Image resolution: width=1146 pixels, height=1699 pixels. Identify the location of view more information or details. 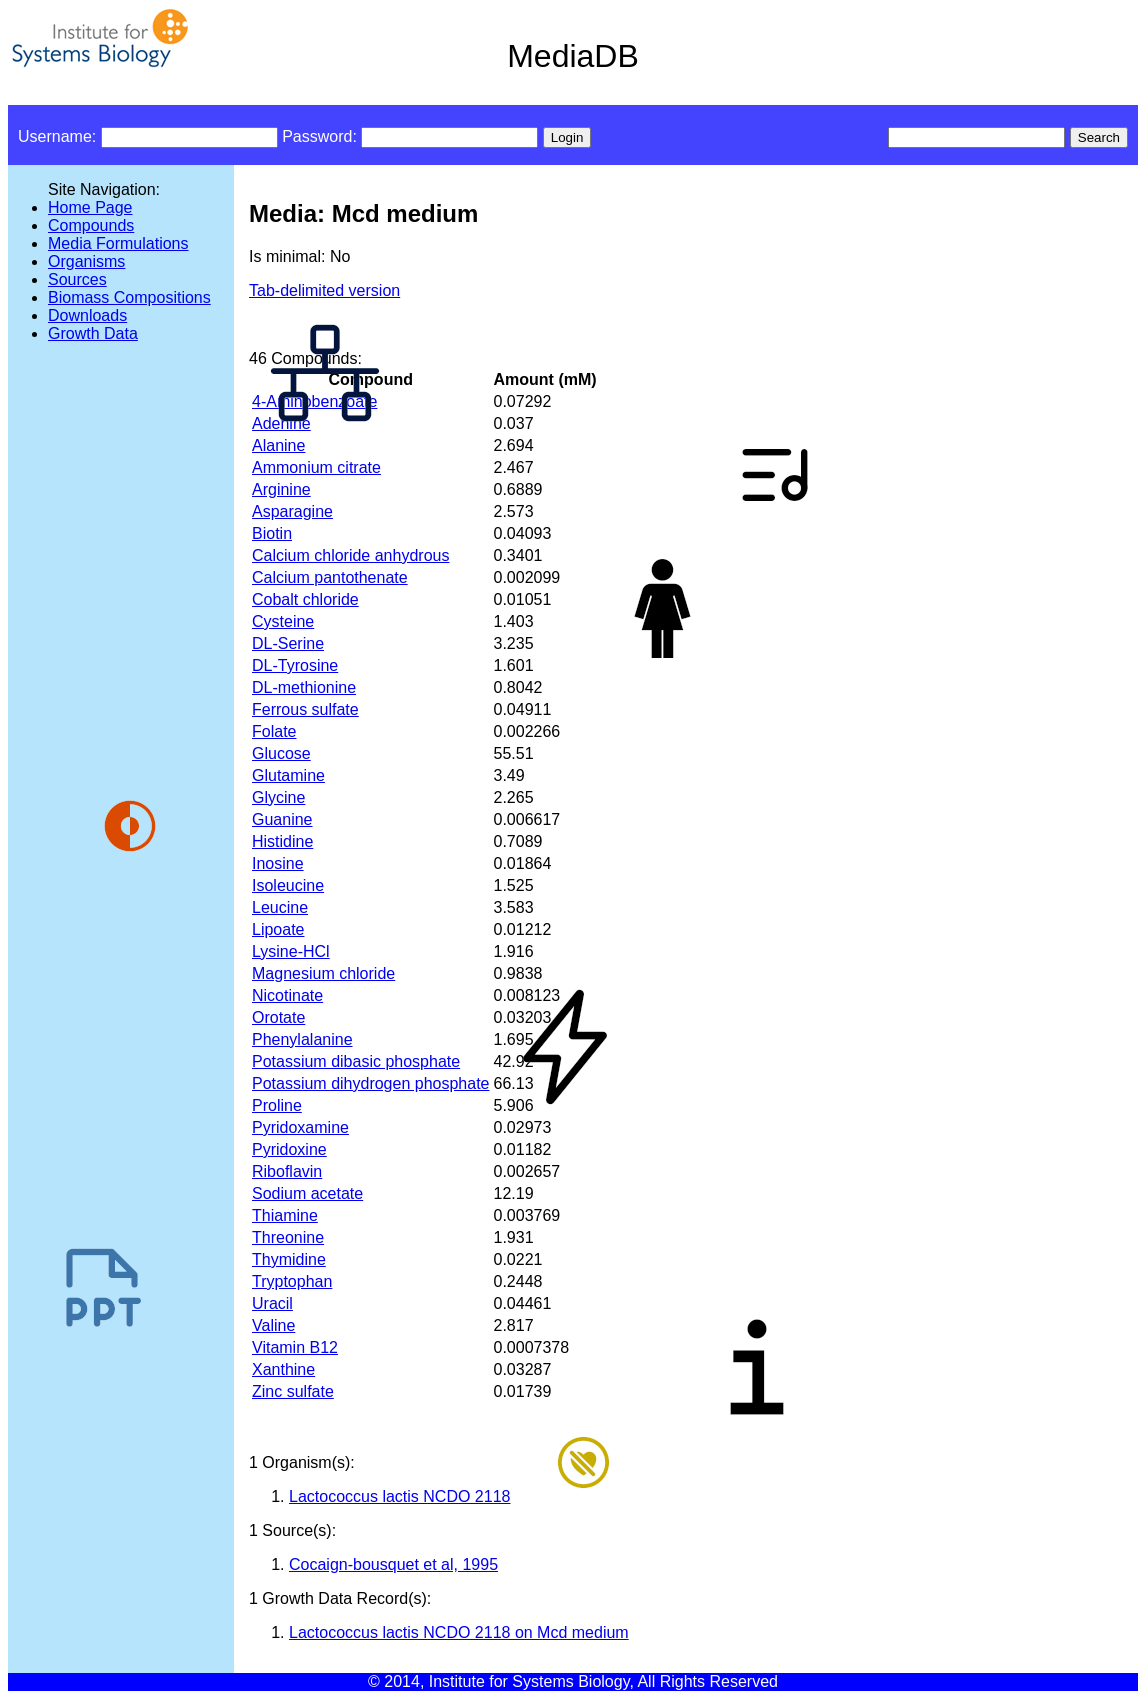
(757, 1367).